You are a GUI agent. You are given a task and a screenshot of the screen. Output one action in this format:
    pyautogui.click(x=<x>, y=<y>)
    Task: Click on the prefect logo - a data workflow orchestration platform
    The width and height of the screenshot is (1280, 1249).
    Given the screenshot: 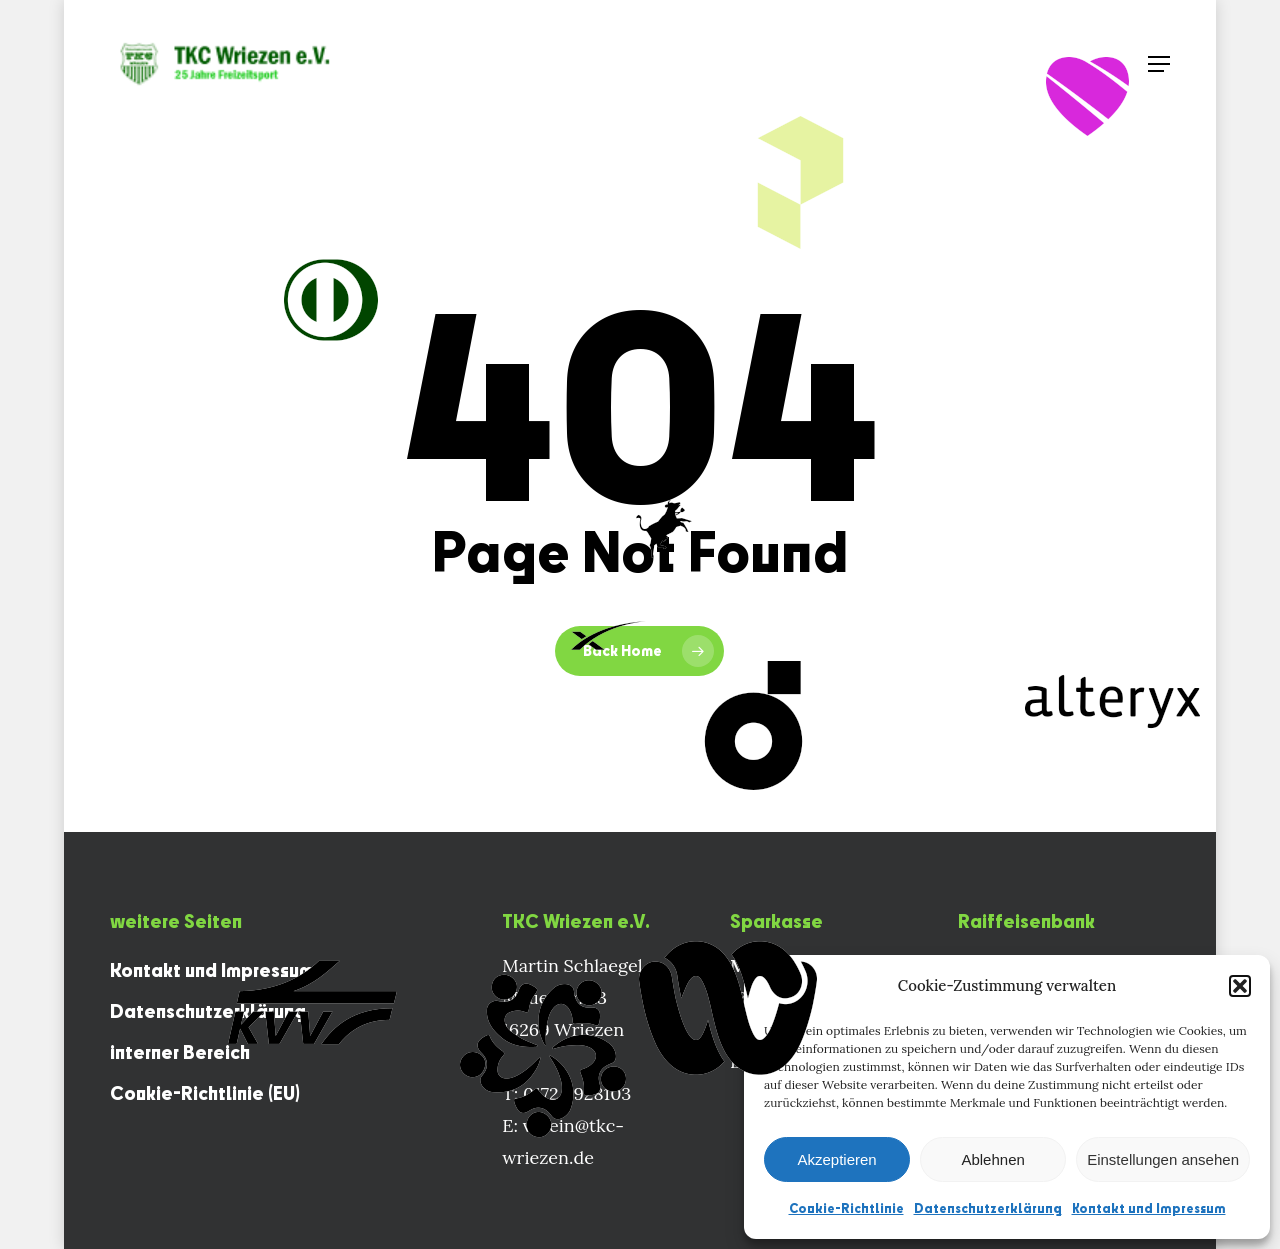 What is the action you would take?
    pyautogui.click(x=800, y=182)
    